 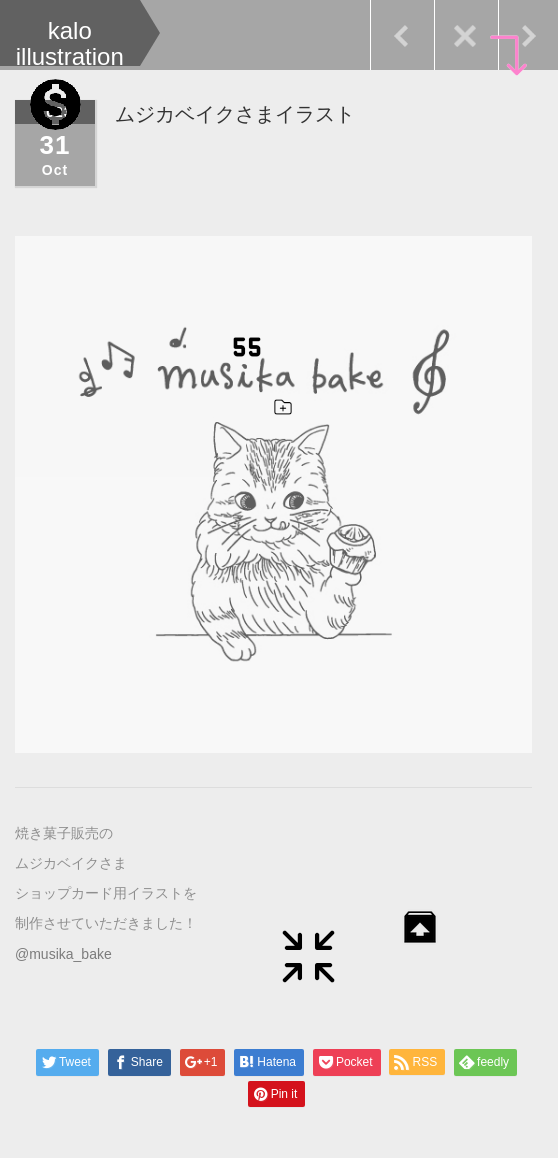 What do you see at coordinates (308, 956) in the screenshot?
I see `exit fullscreen mode` at bounding box center [308, 956].